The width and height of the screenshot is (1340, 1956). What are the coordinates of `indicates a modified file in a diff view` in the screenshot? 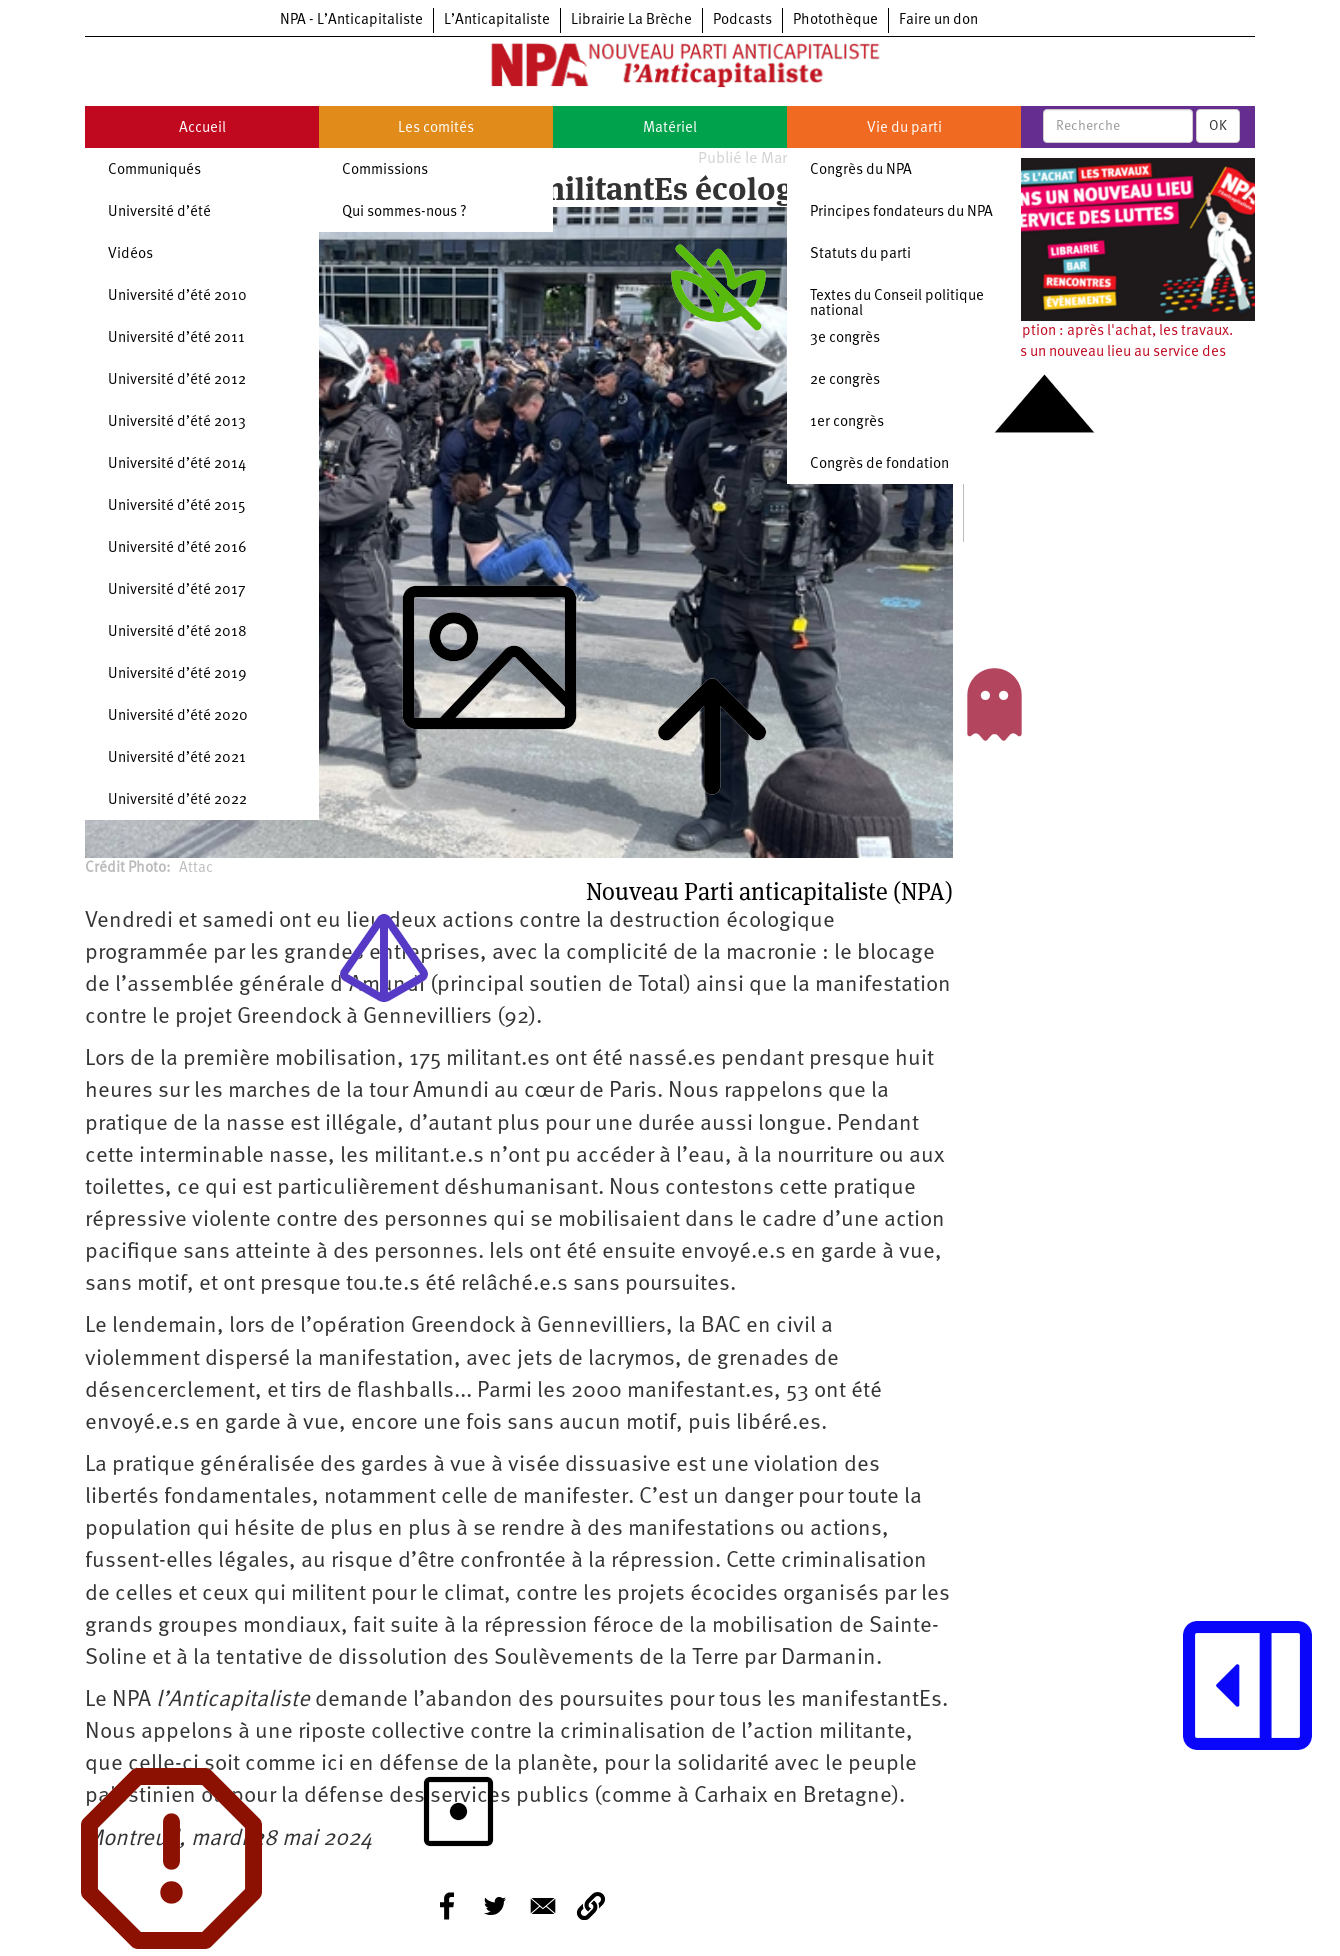 It's located at (458, 1811).